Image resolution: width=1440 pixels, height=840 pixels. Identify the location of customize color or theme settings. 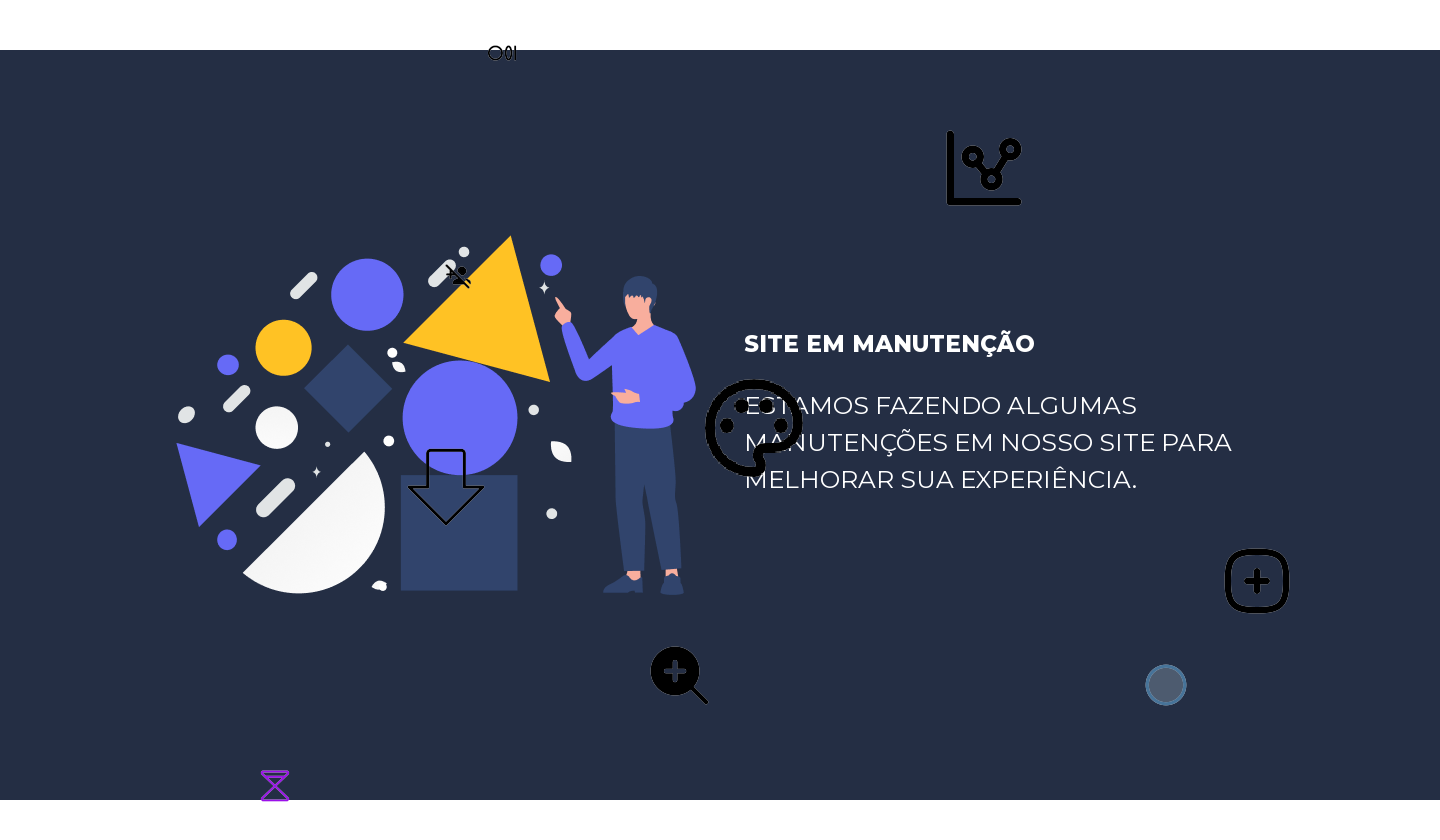
(754, 428).